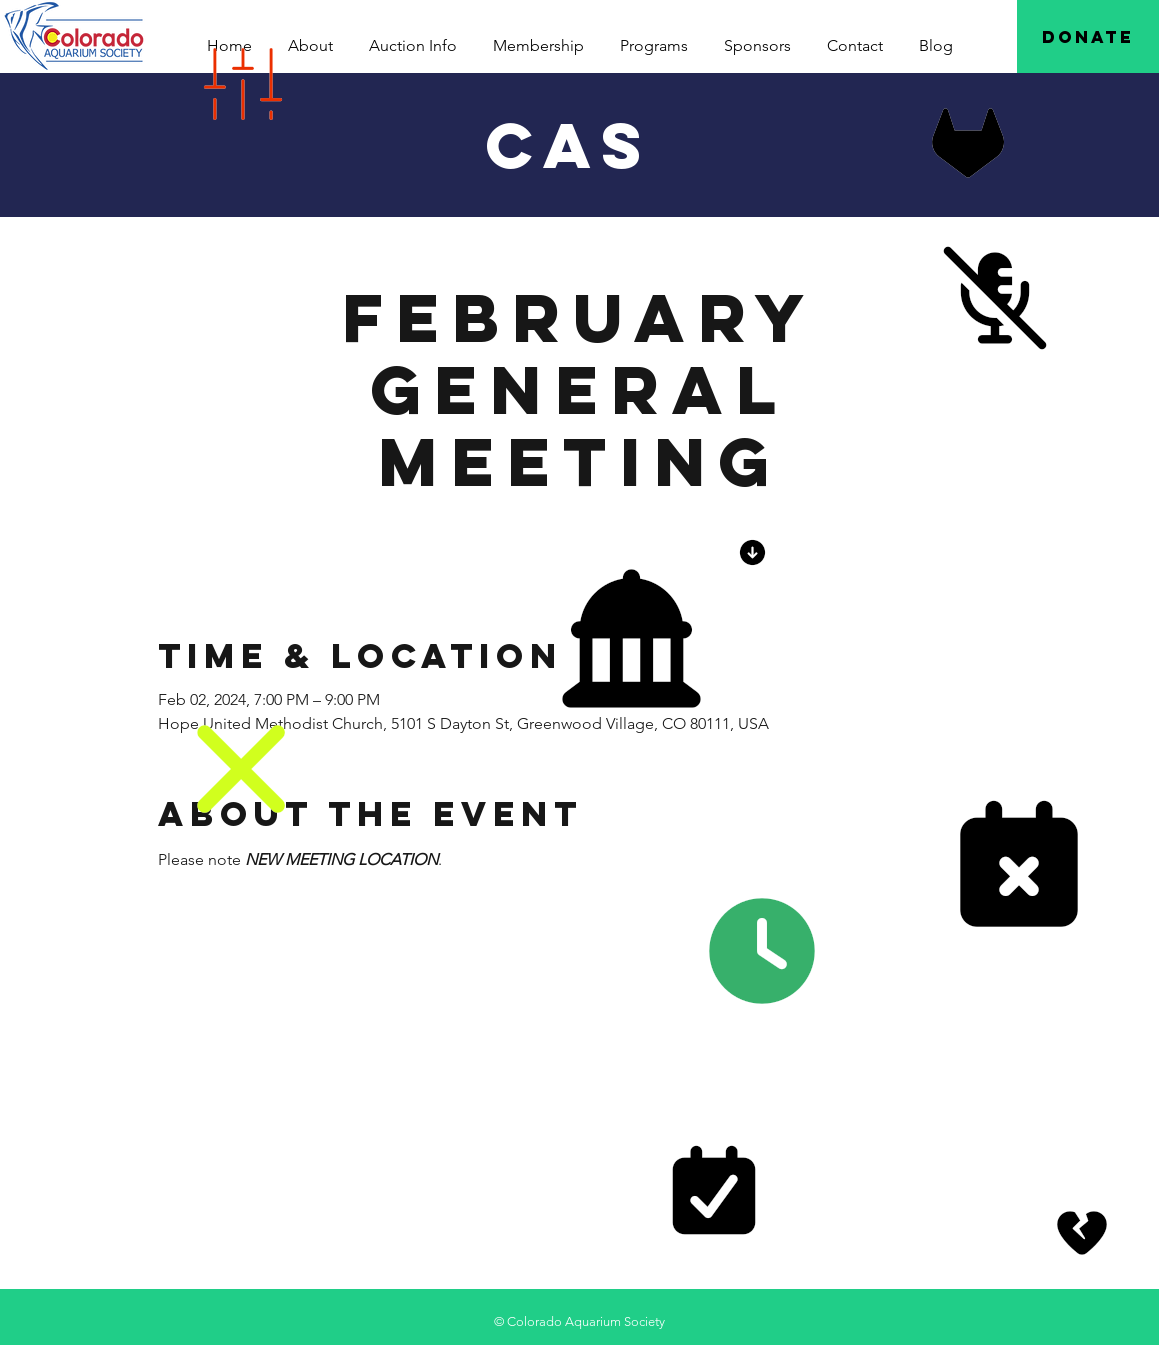 Image resolution: width=1159 pixels, height=1345 pixels. What do you see at coordinates (243, 84) in the screenshot?
I see `adjust settings or preferences` at bounding box center [243, 84].